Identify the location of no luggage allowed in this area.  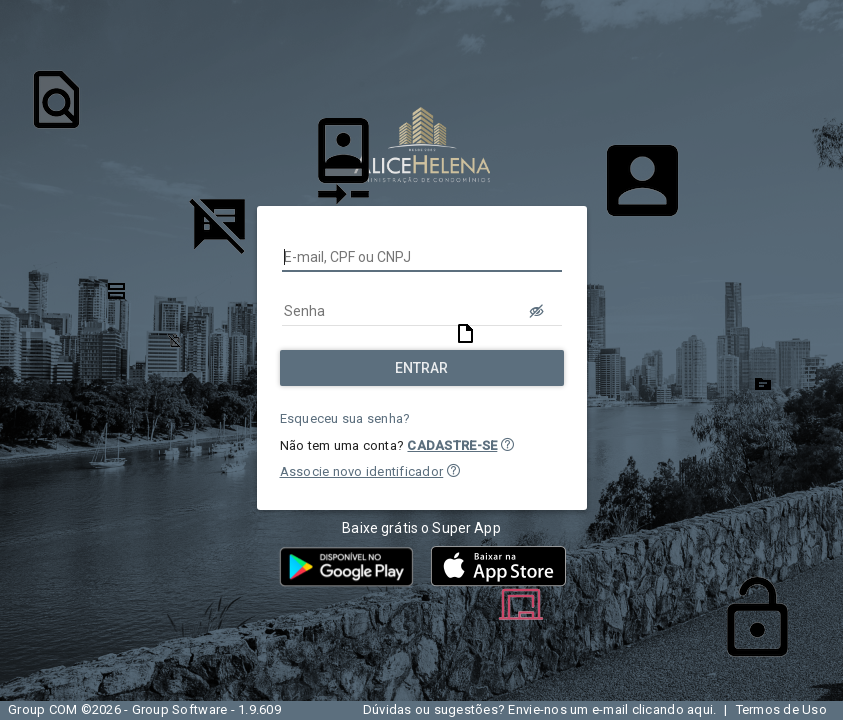
(175, 341).